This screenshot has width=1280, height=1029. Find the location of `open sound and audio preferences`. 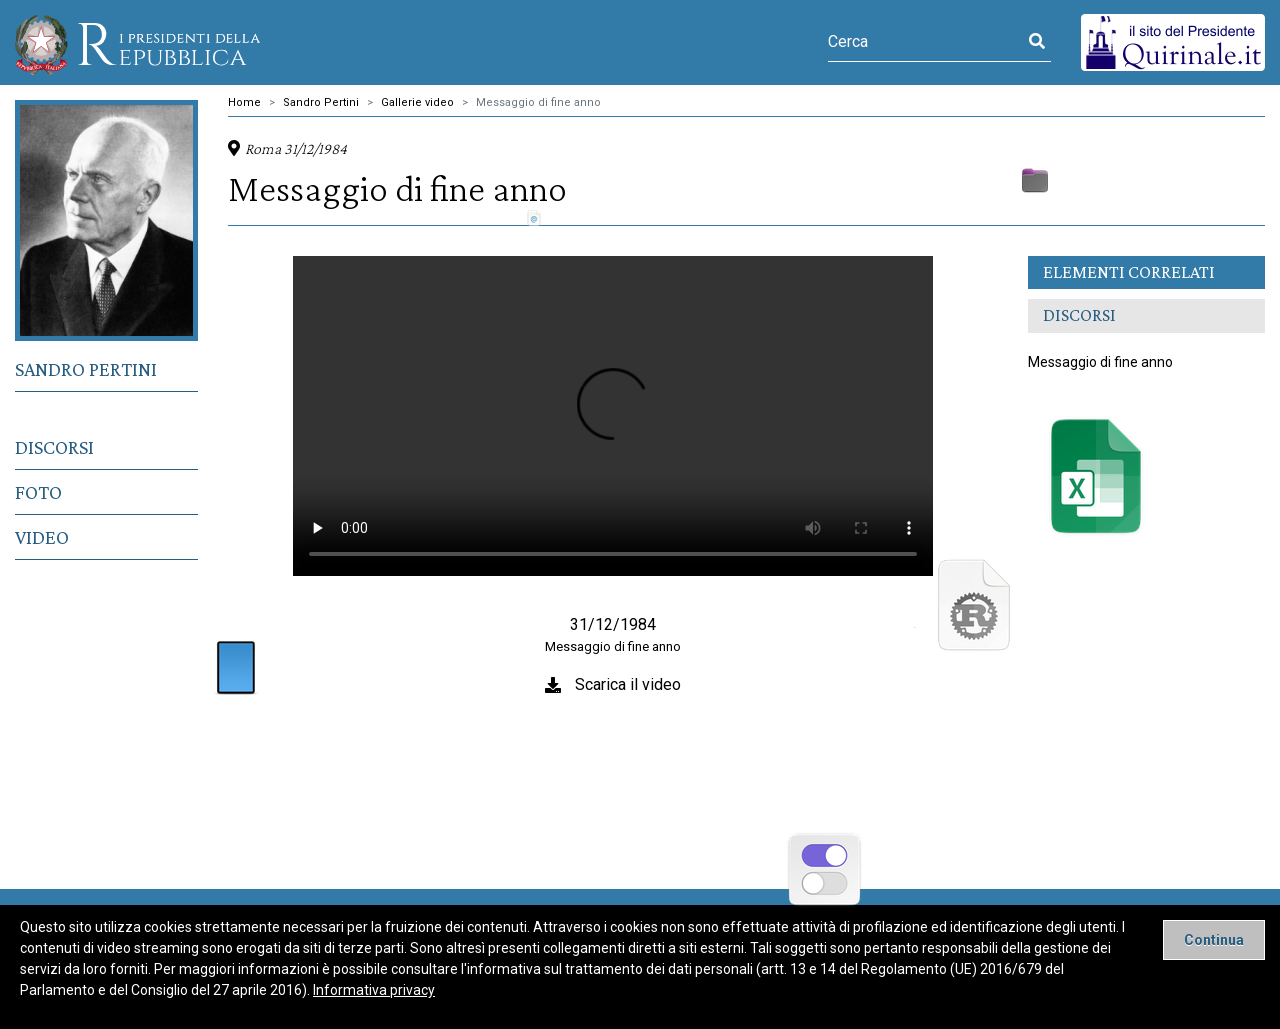

open sound and audio preferences is located at coordinates (909, 620).